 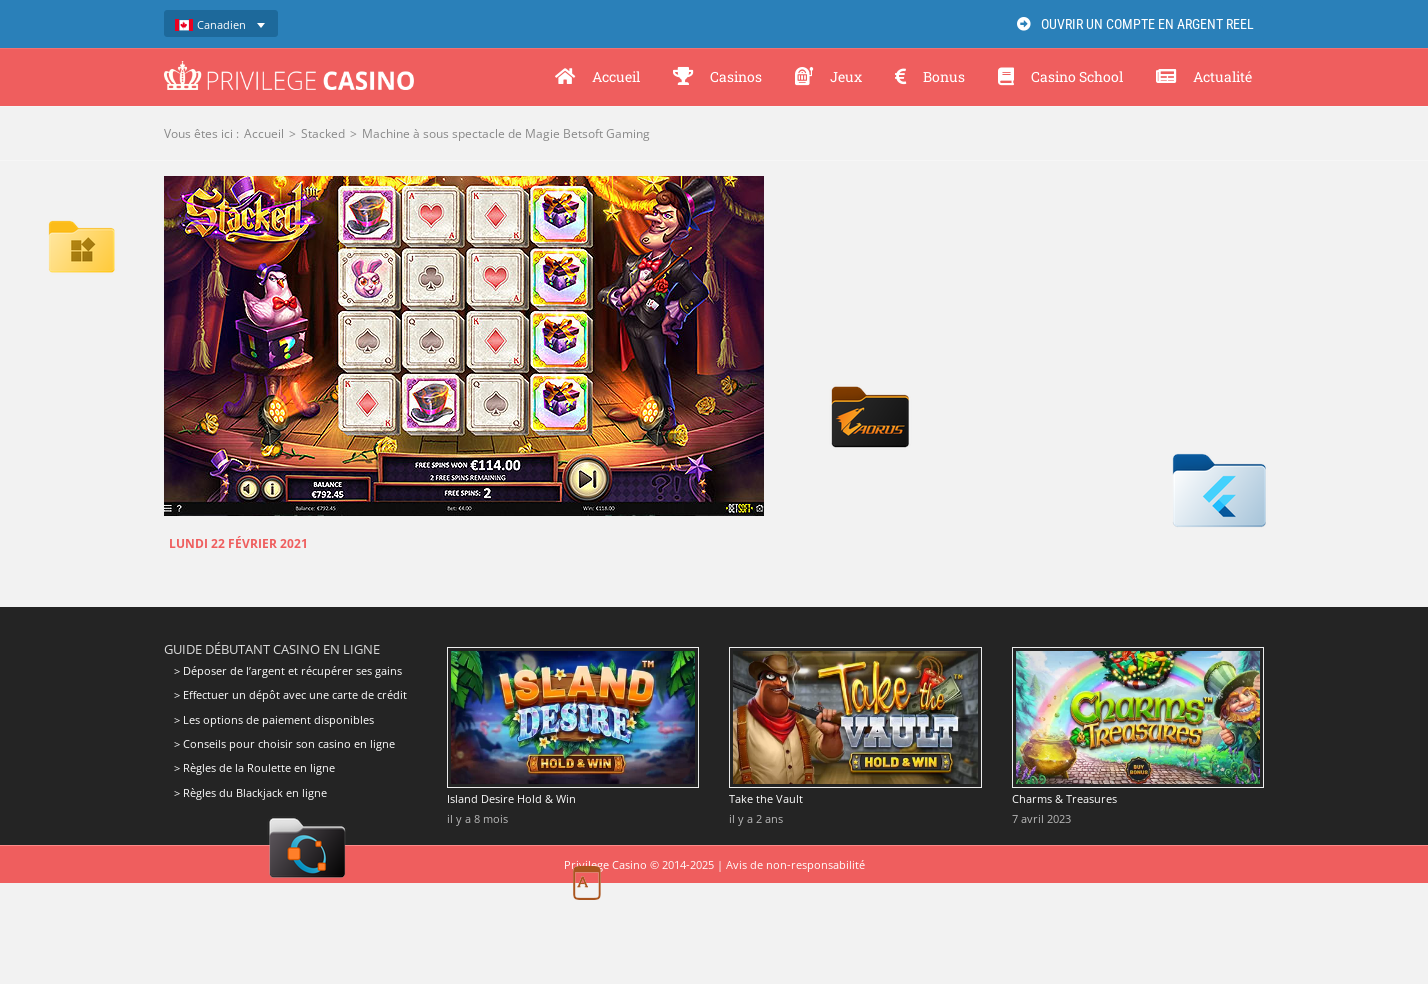 I want to click on folder for octave programming files, so click(x=307, y=850).